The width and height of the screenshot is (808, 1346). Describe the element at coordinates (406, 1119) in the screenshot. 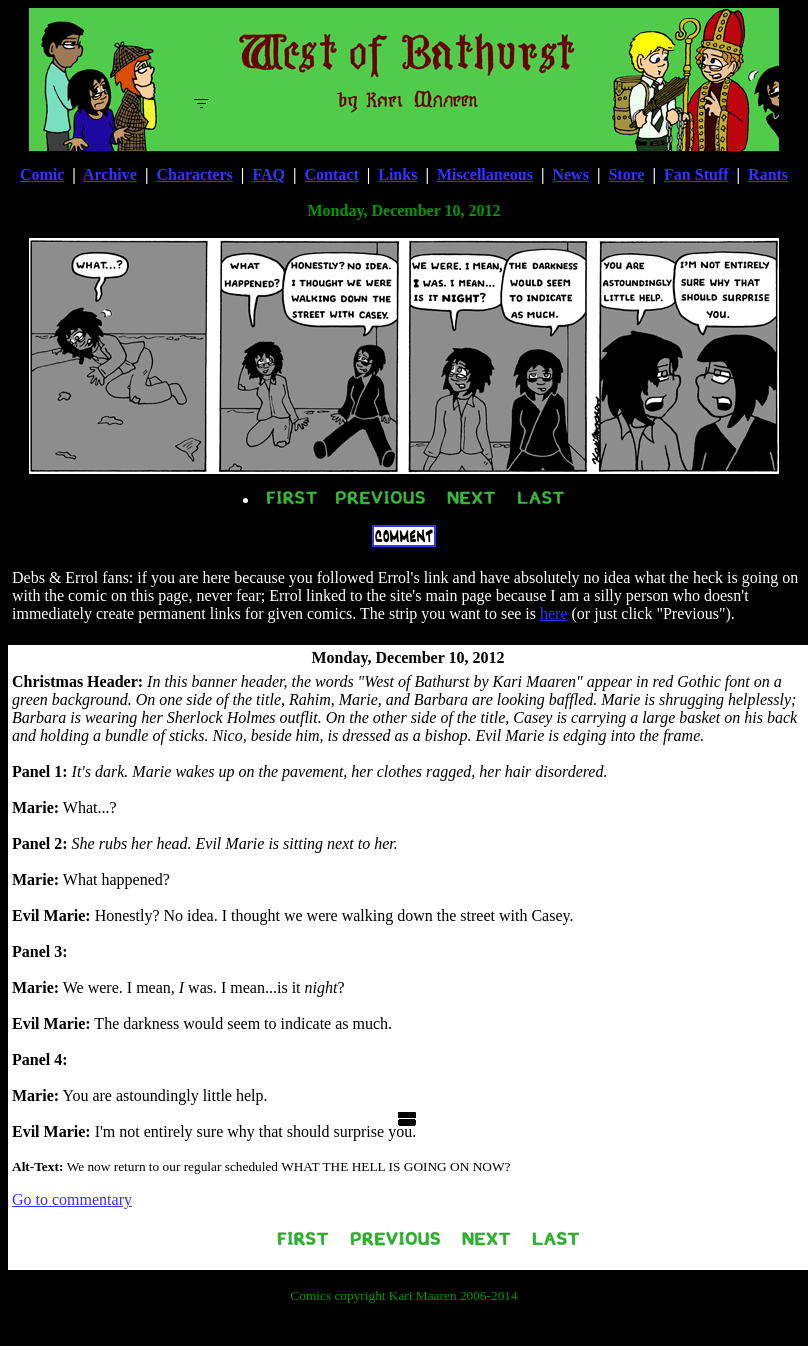

I see `switch to stream or list view` at that location.